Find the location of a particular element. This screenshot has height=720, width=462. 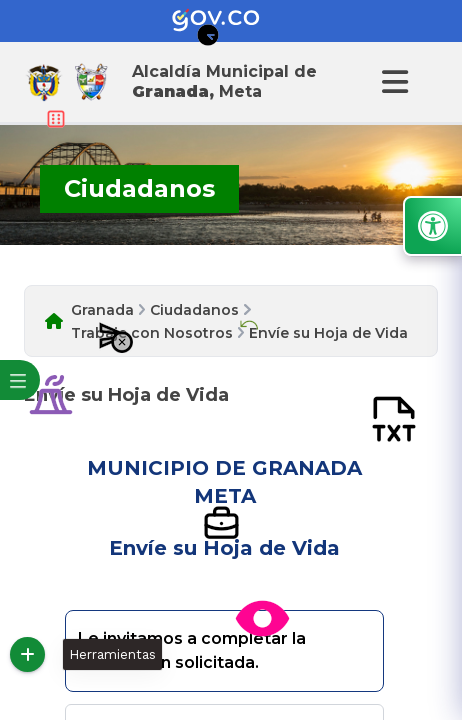

open a text file is located at coordinates (394, 421).